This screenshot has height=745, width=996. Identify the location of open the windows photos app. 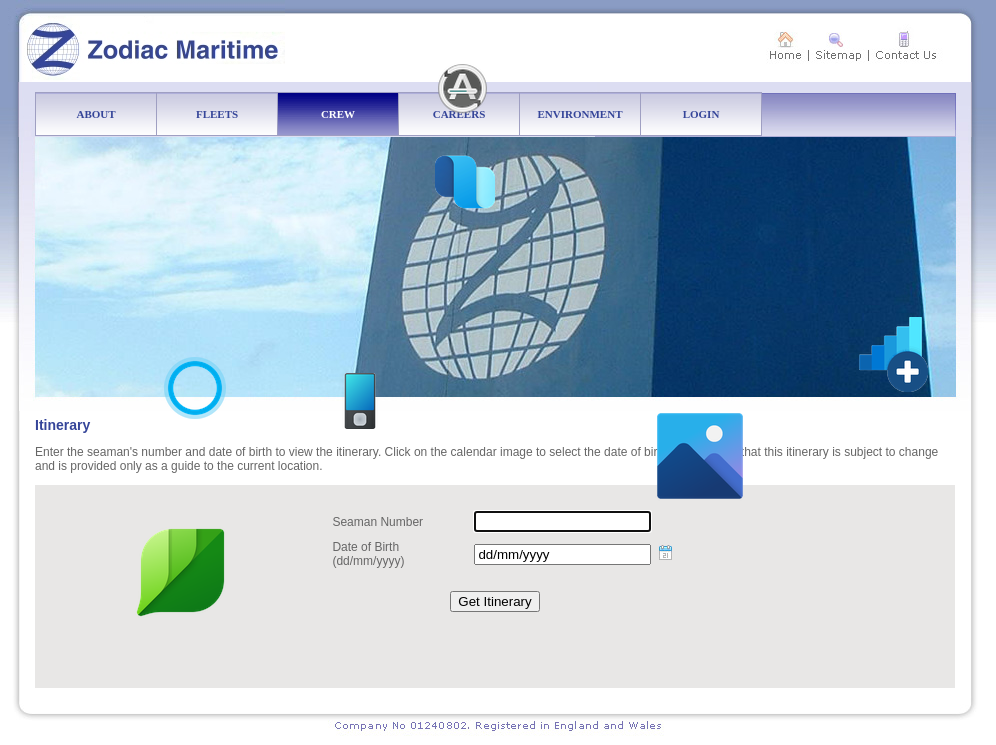
(700, 456).